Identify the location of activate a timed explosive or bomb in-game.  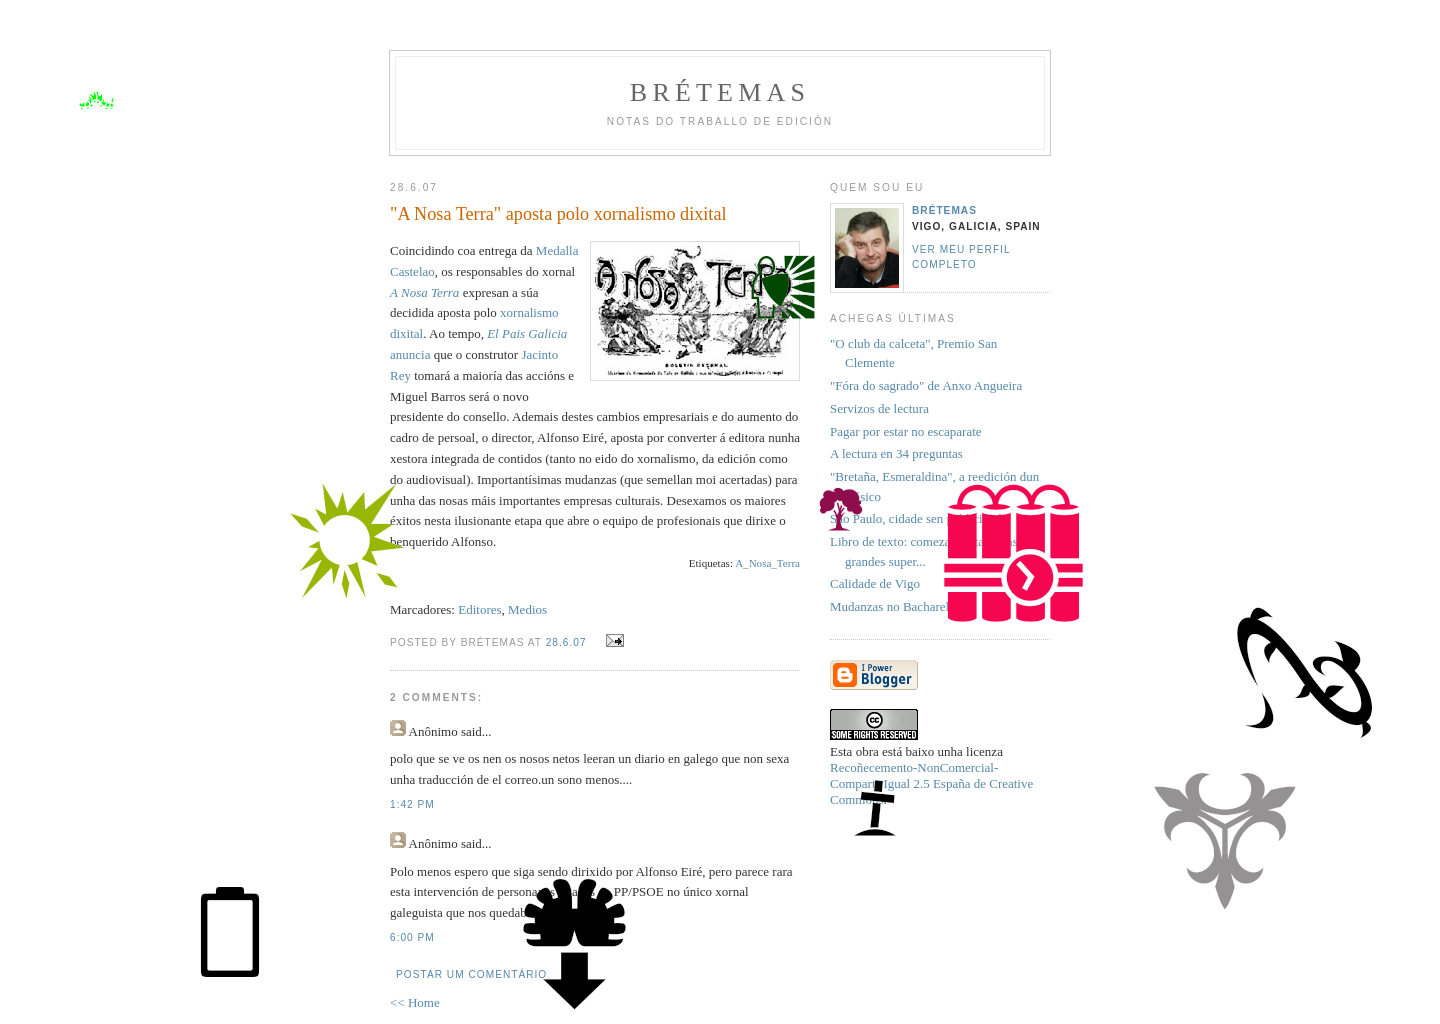
(1013, 553).